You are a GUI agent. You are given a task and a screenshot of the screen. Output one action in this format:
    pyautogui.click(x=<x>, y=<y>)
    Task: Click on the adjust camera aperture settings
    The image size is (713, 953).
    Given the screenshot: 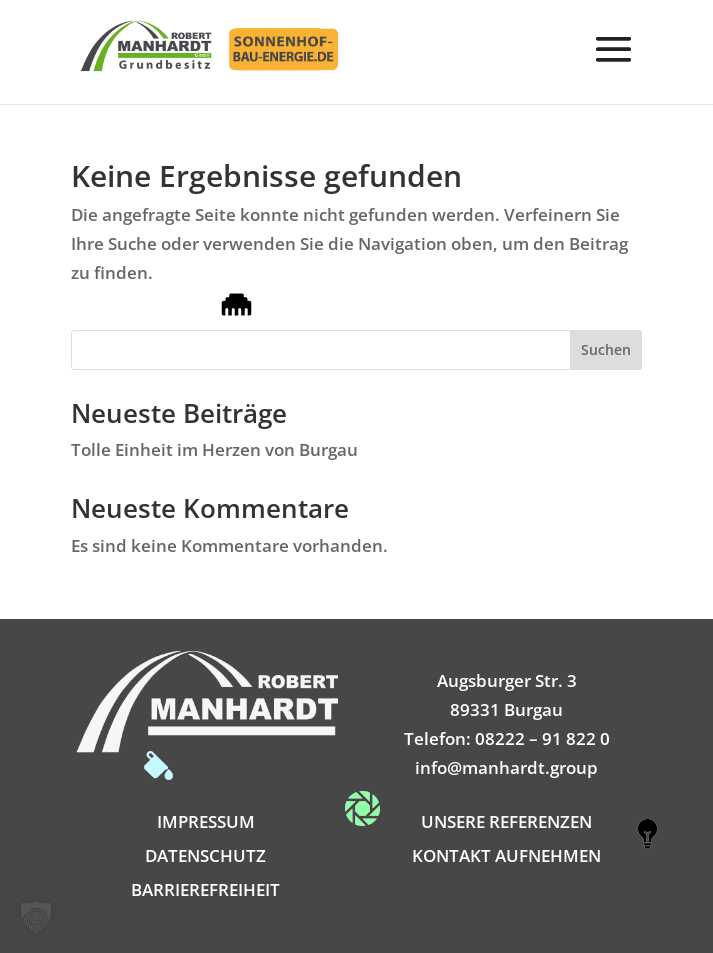 What is the action you would take?
    pyautogui.click(x=362, y=808)
    